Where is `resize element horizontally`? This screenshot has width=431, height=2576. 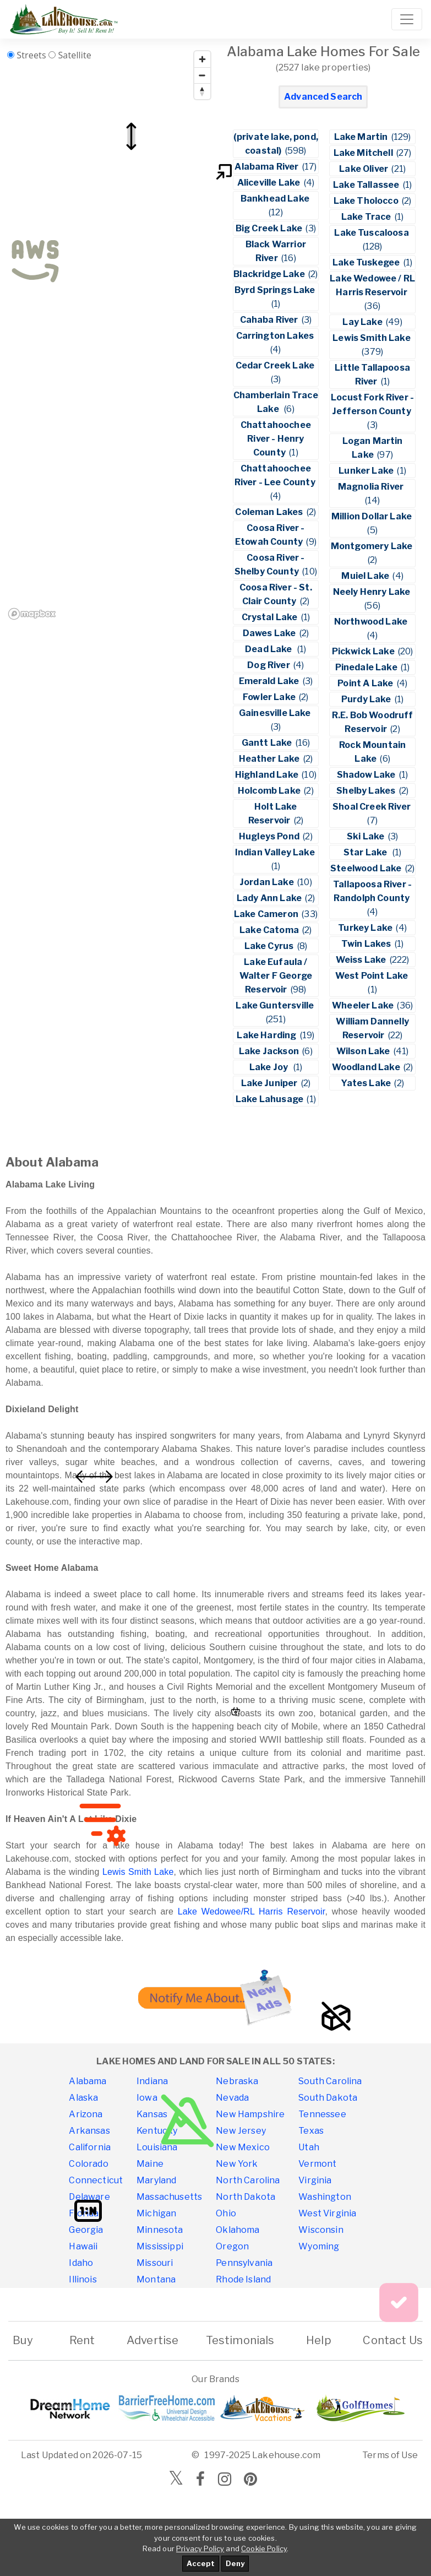 resize element horizontally is located at coordinates (94, 1477).